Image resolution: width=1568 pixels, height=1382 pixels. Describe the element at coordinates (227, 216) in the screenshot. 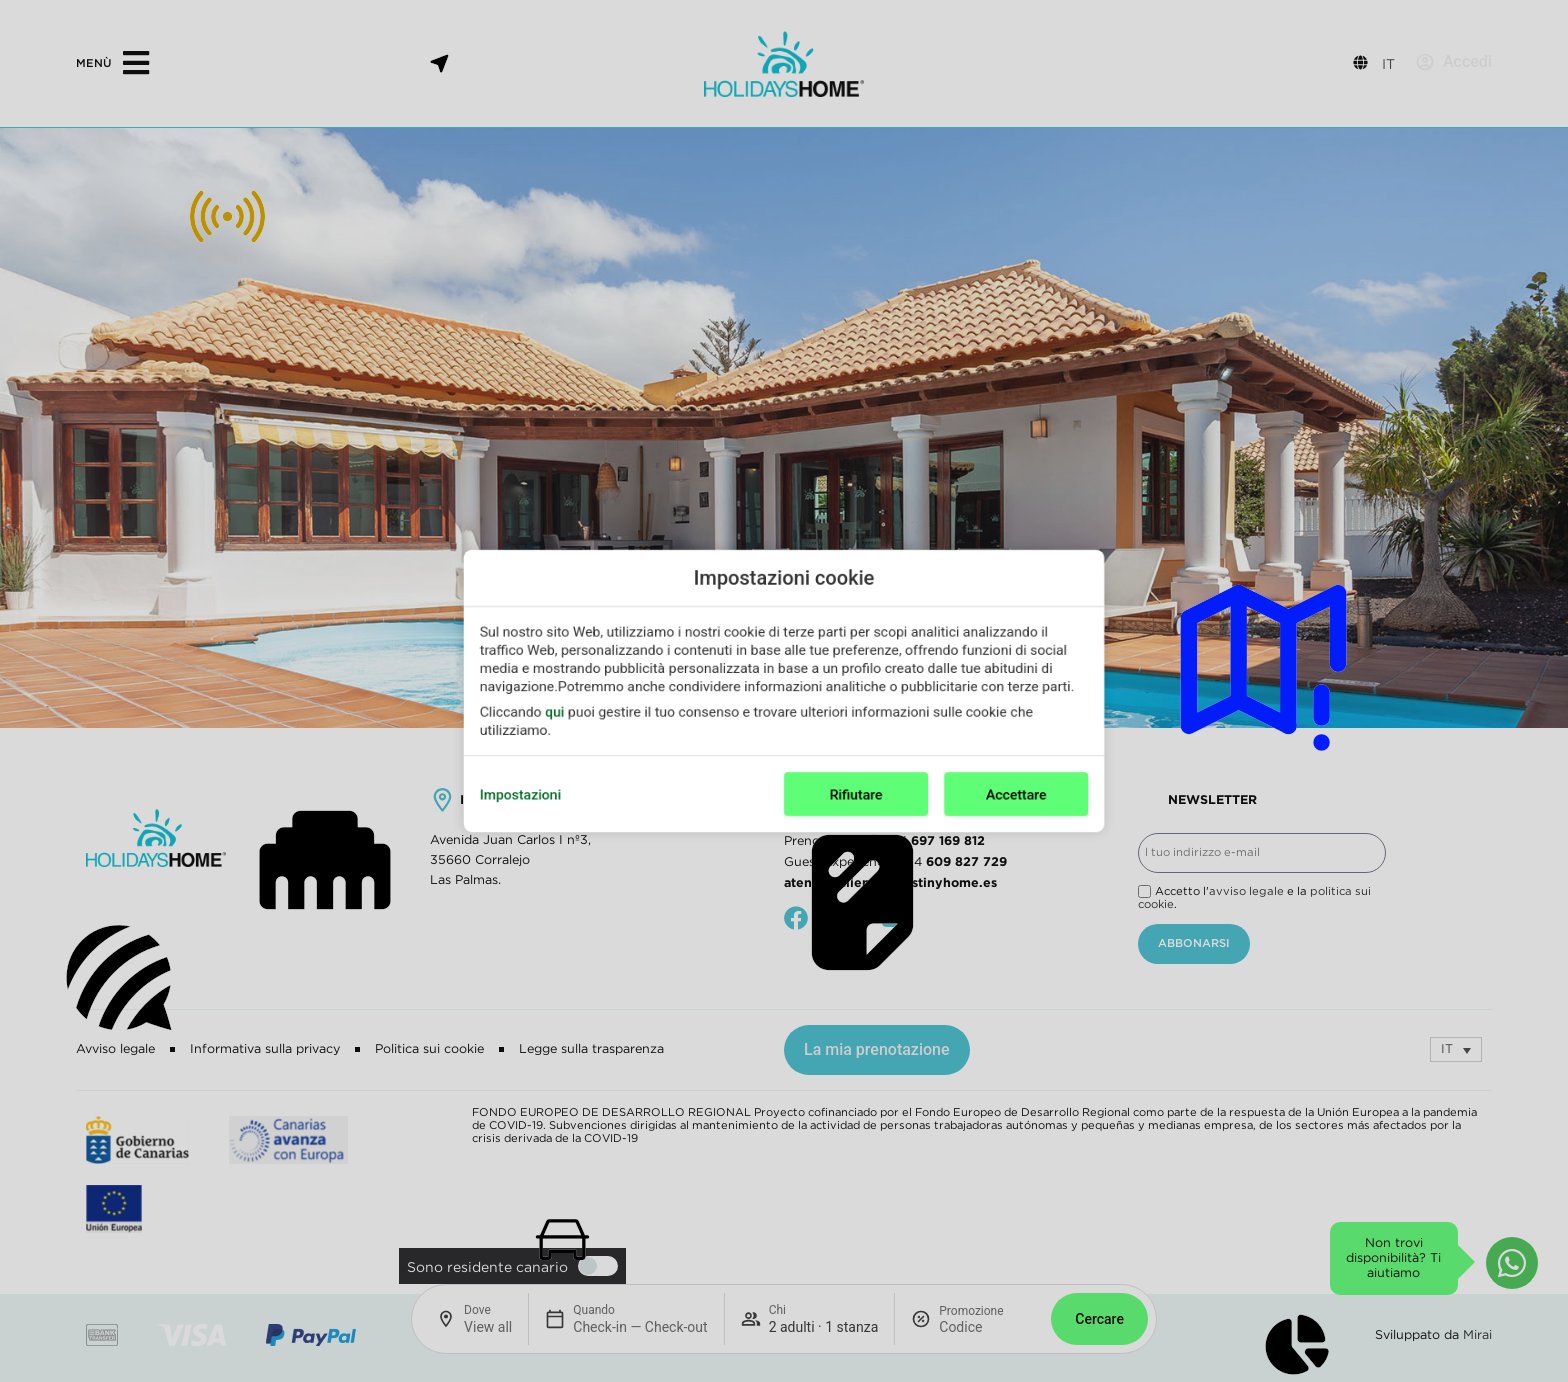

I see `access radio or audio streaming` at that location.